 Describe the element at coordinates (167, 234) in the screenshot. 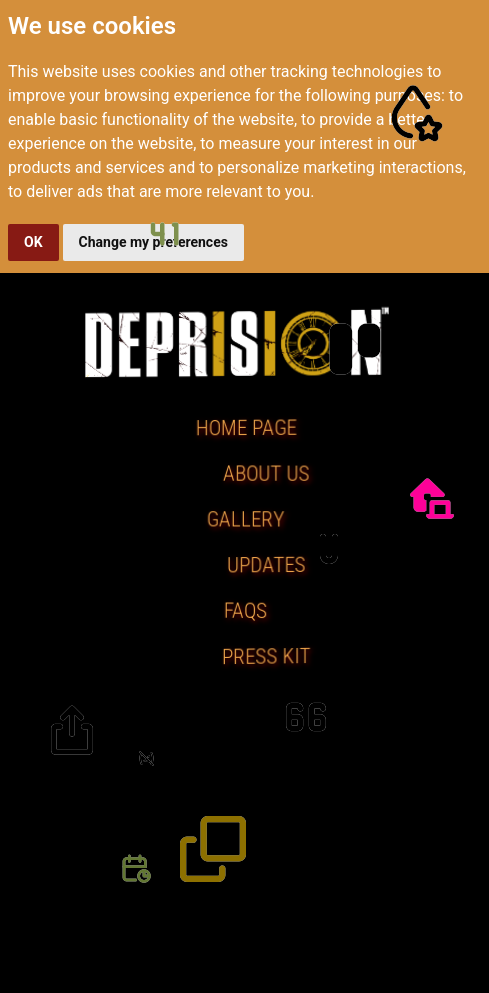

I see `indicates item number 41 in a list or sequence` at that location.